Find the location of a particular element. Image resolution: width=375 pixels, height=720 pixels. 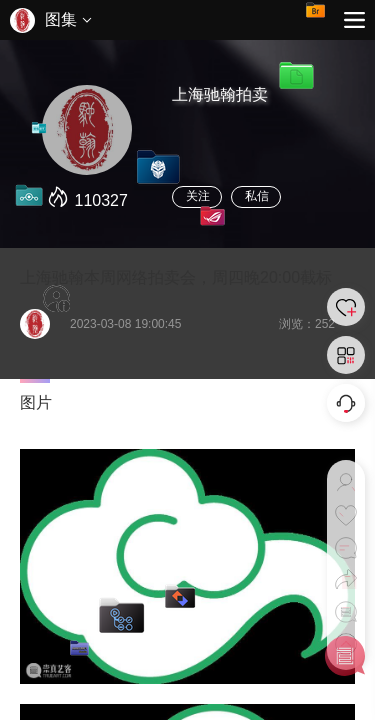

open Adobe Bridge project folder is located at coordinates (315, 10).